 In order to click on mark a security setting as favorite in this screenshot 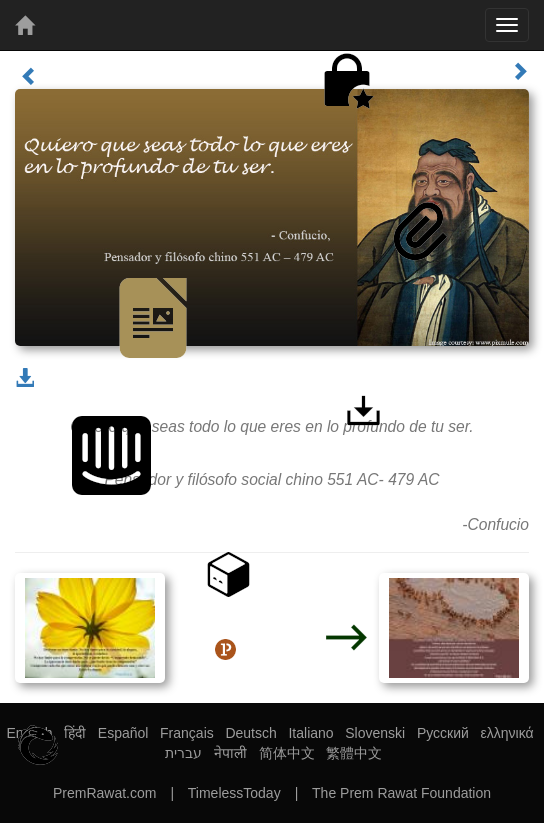, I will do `click(347, 81)`.